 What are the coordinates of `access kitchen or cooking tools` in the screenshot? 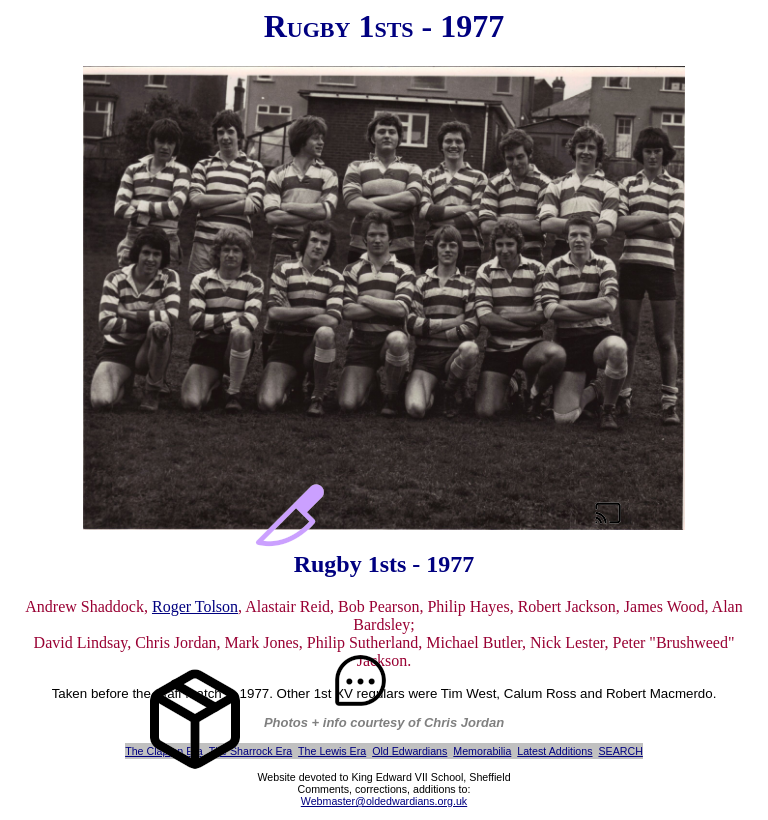 It's located at (290, 516).